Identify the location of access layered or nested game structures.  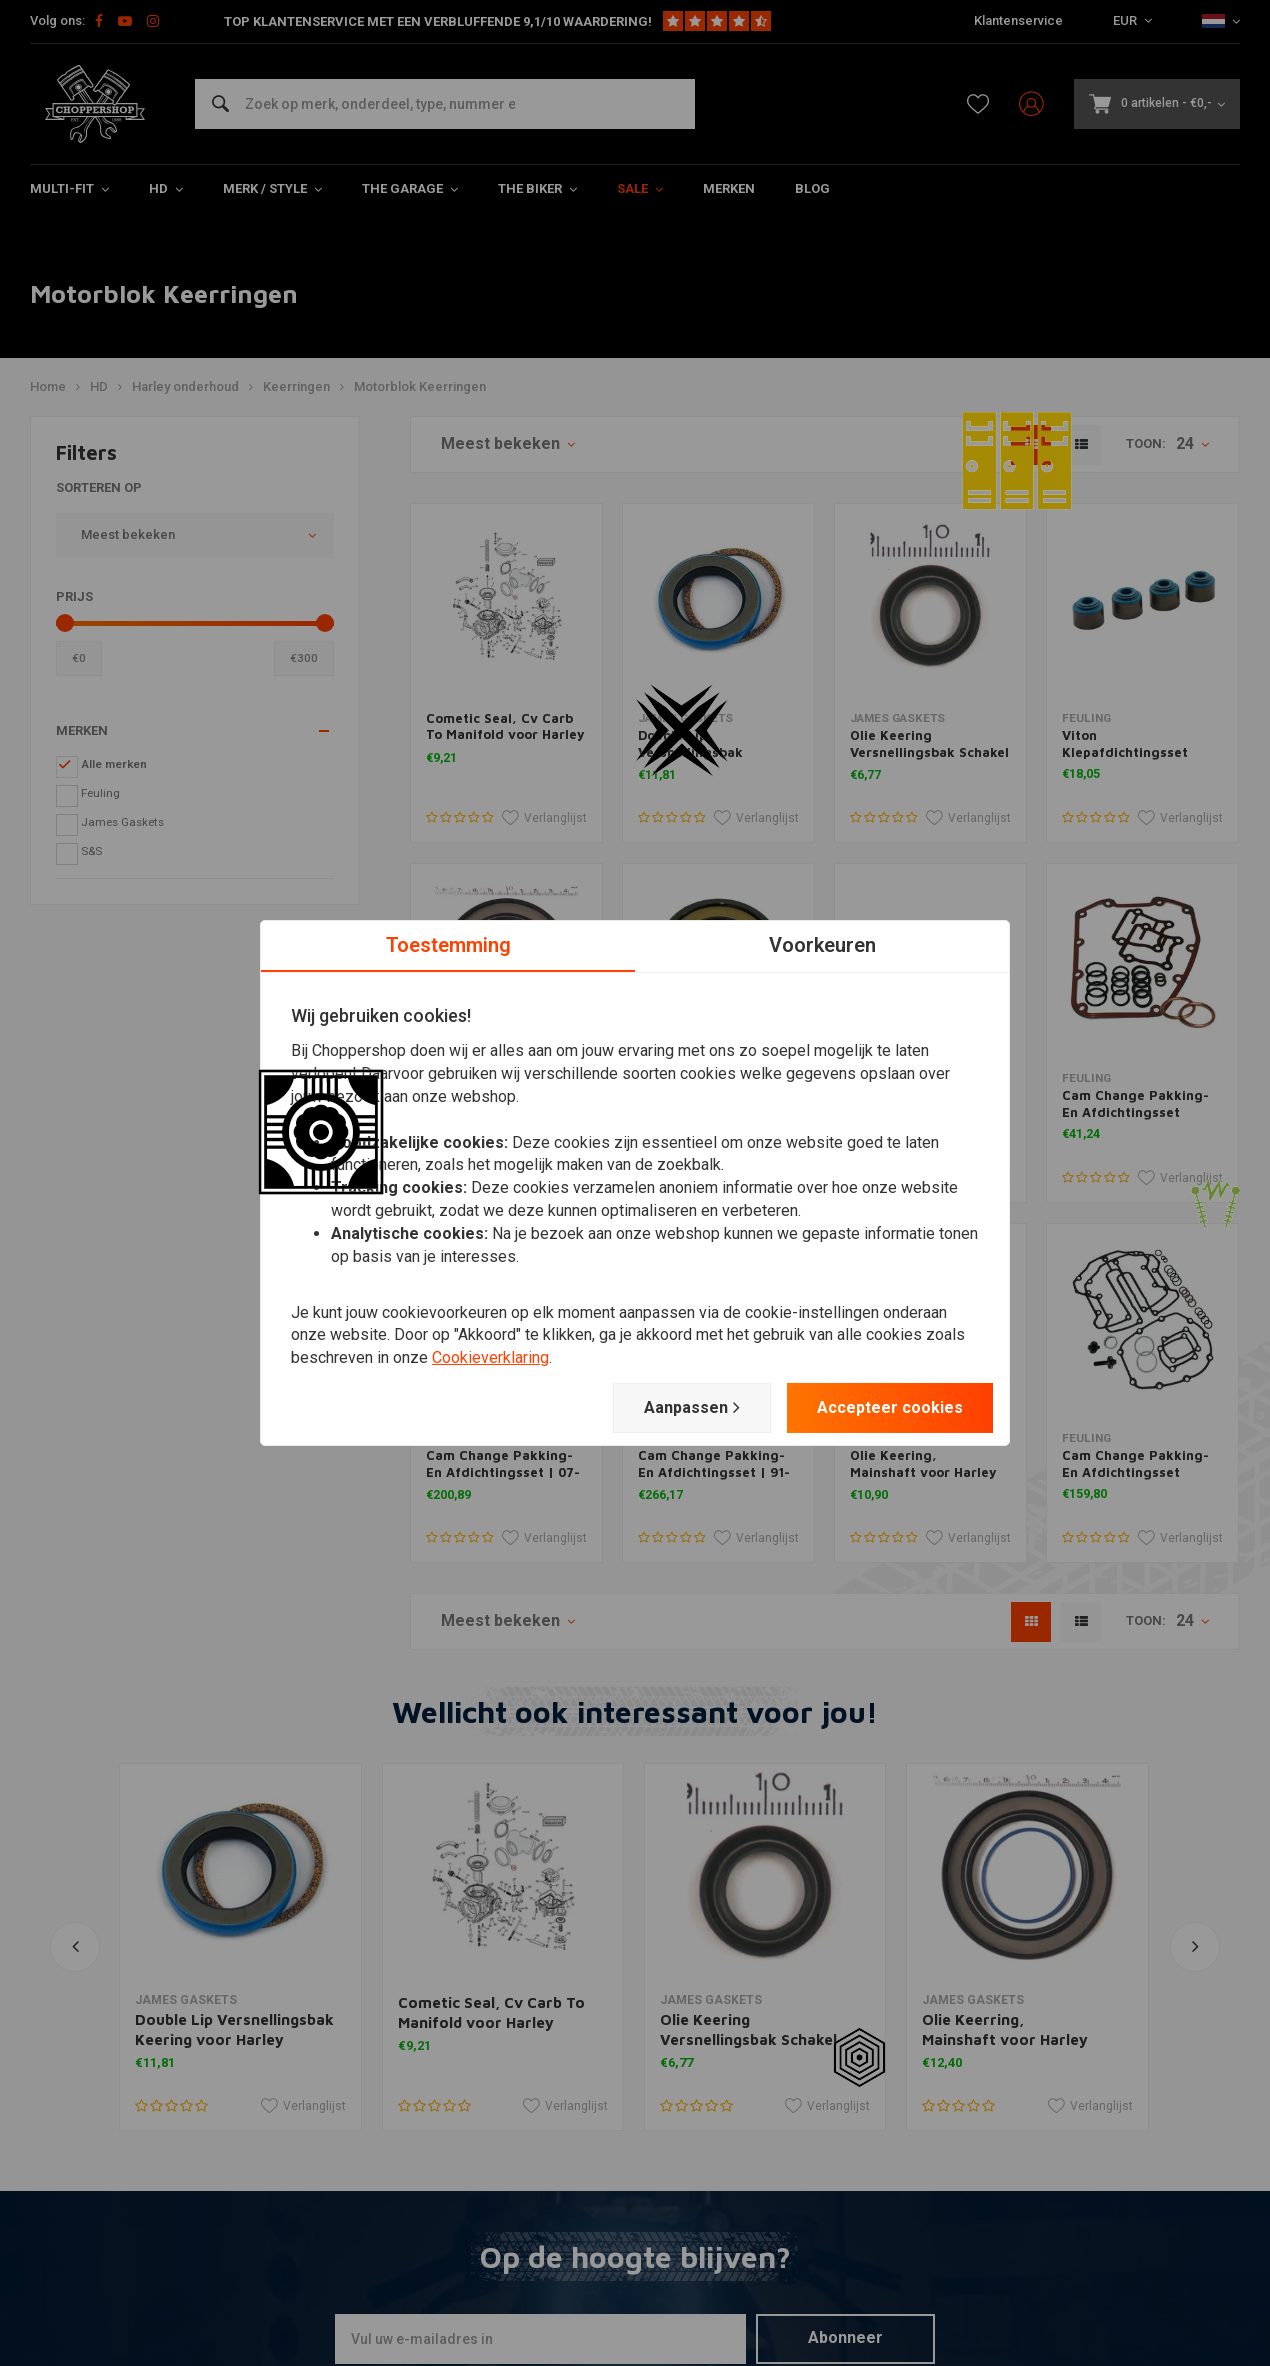
(859, 2057).